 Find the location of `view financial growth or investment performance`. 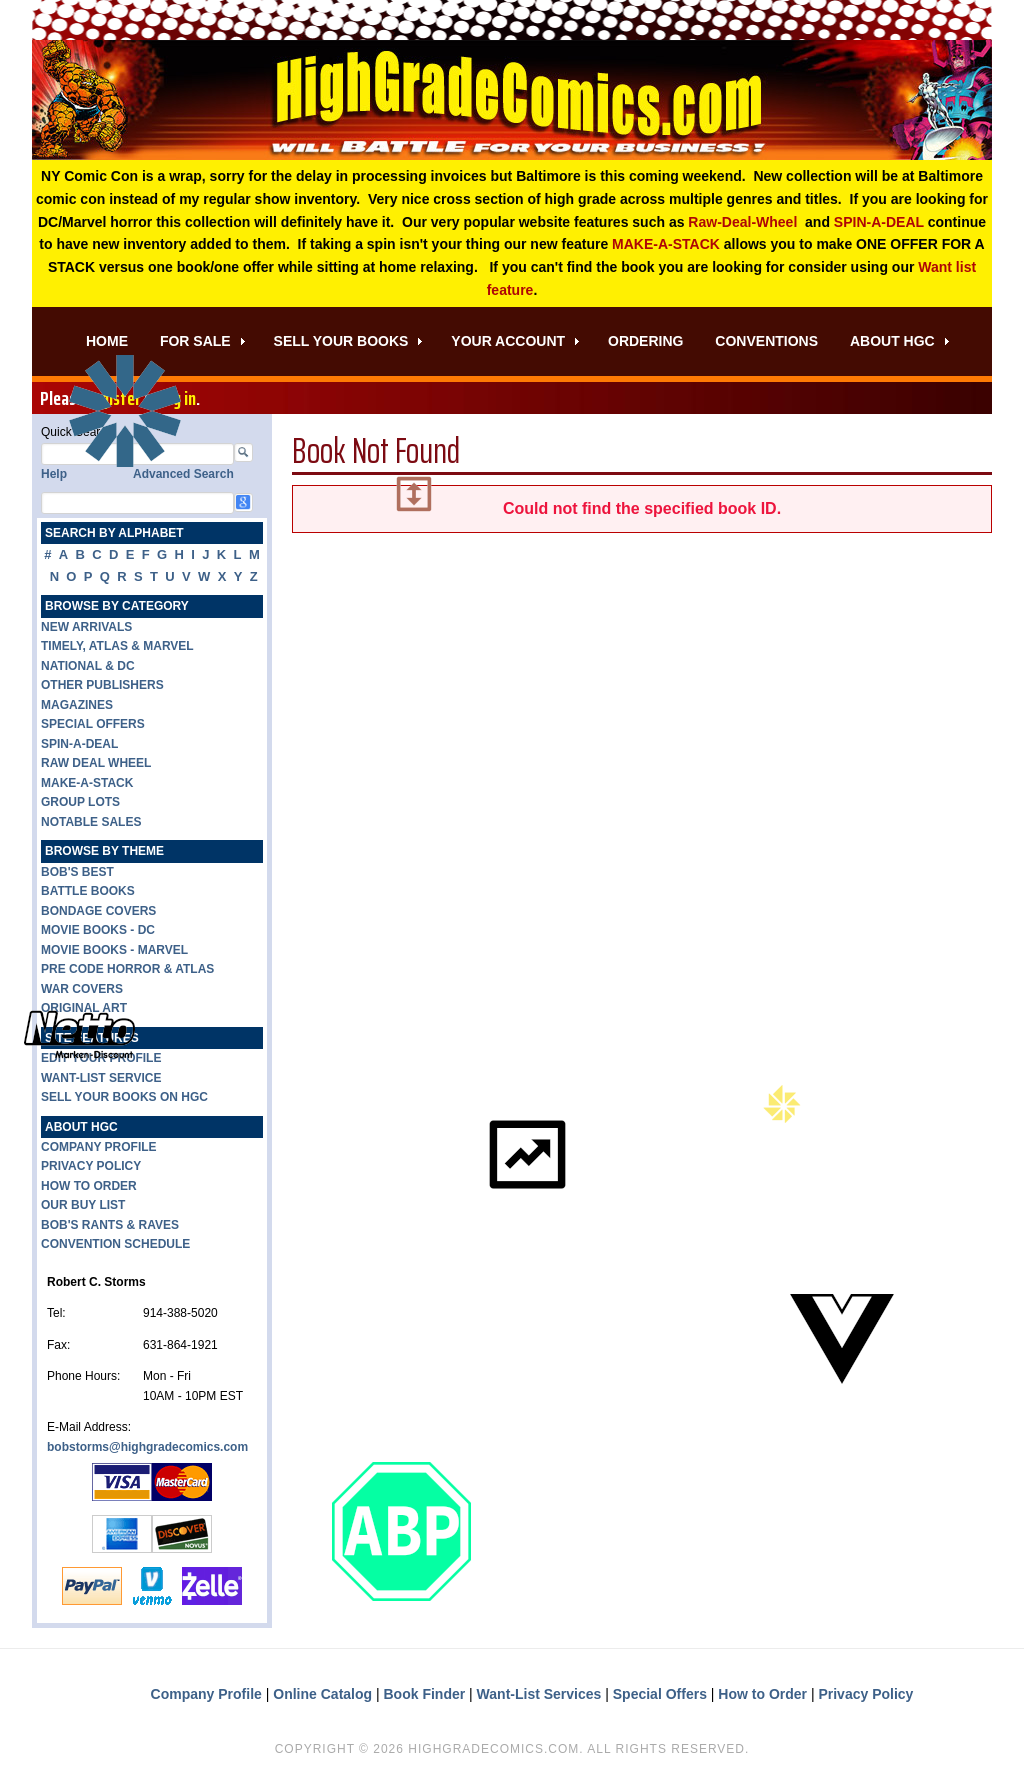

view financial growth or investment performance is located at coordinates (527, 1154).